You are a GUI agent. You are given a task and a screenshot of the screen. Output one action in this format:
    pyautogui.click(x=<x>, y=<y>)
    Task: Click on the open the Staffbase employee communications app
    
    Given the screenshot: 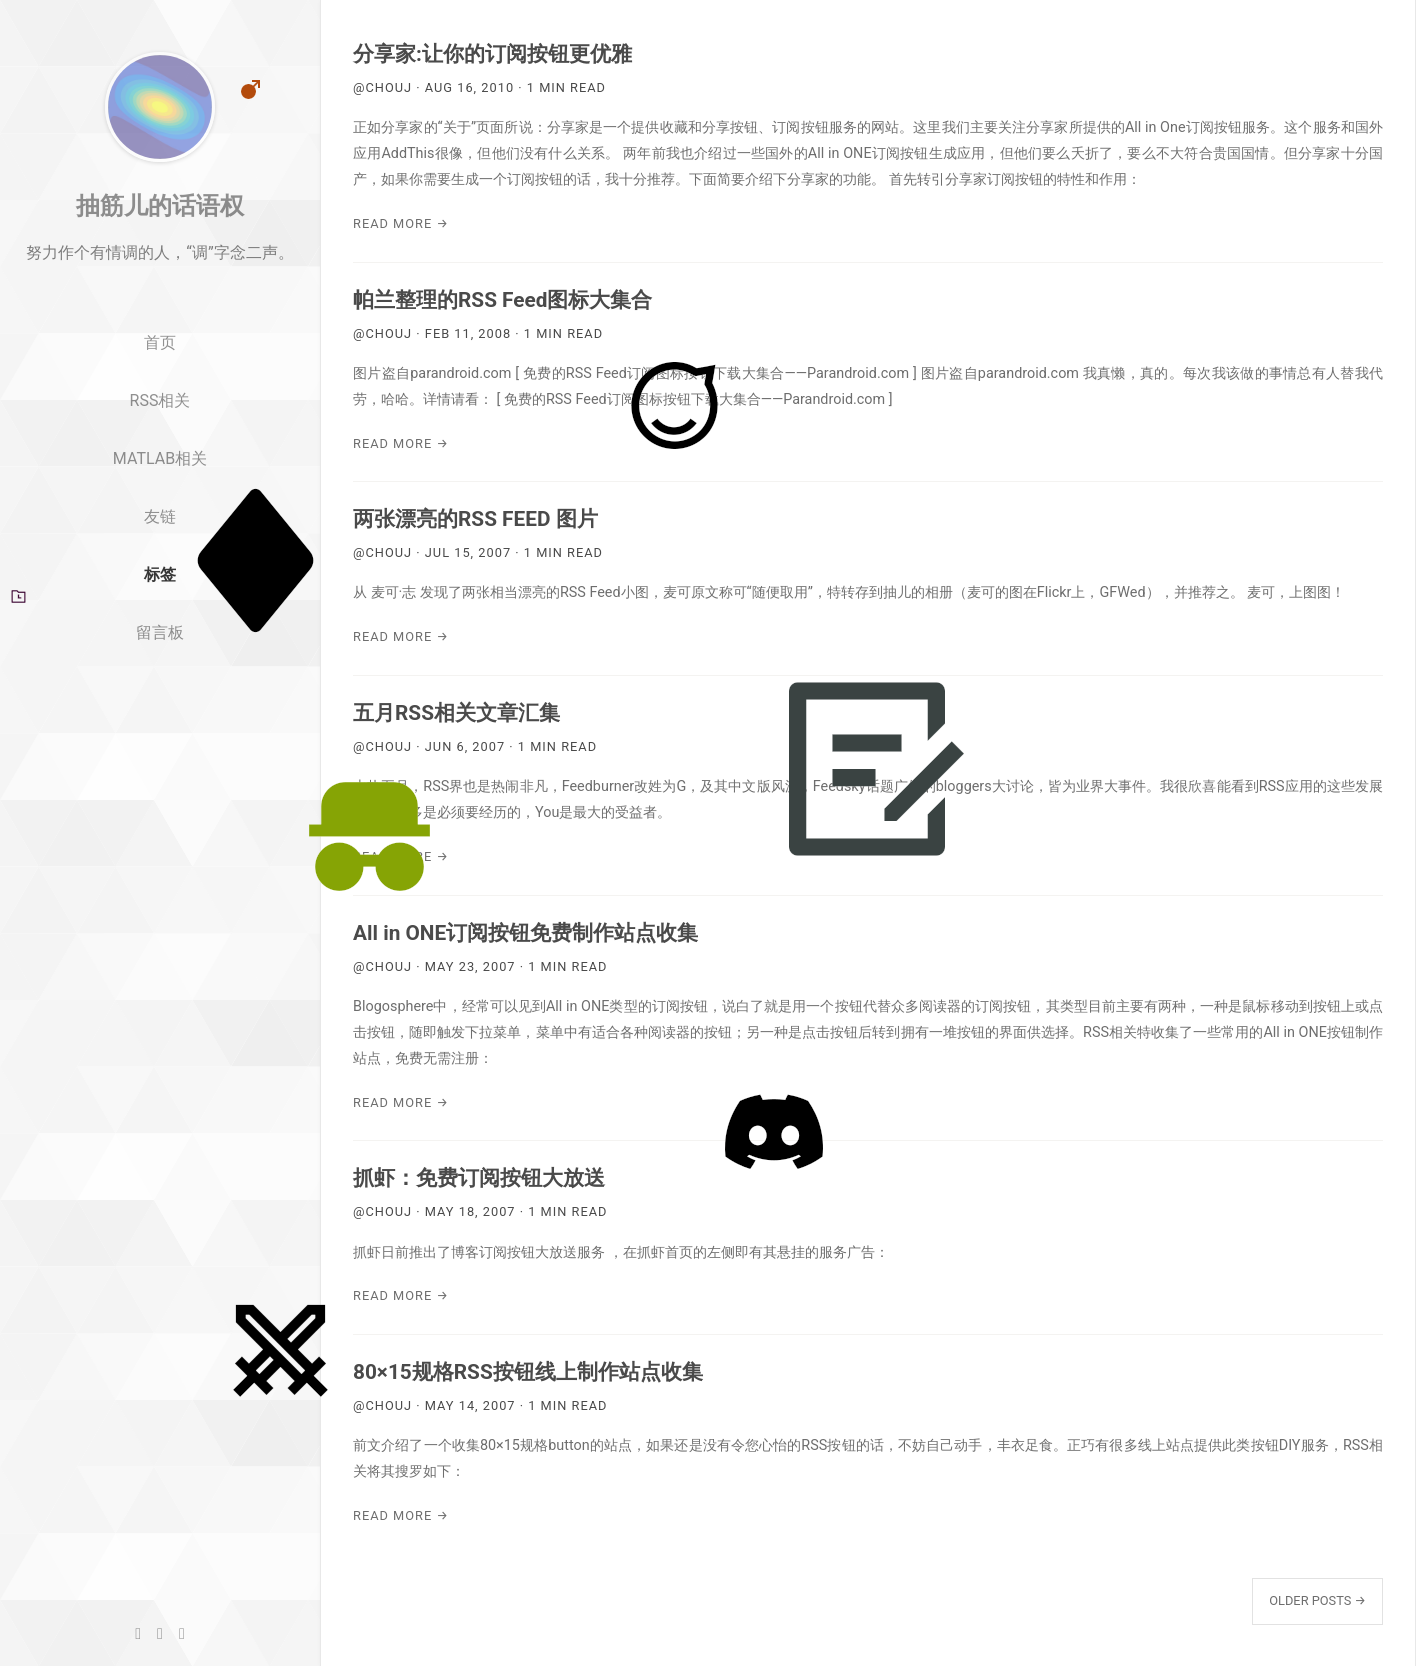 What is the action you would take?
    pyautogui.click(x=674, y=405)
    